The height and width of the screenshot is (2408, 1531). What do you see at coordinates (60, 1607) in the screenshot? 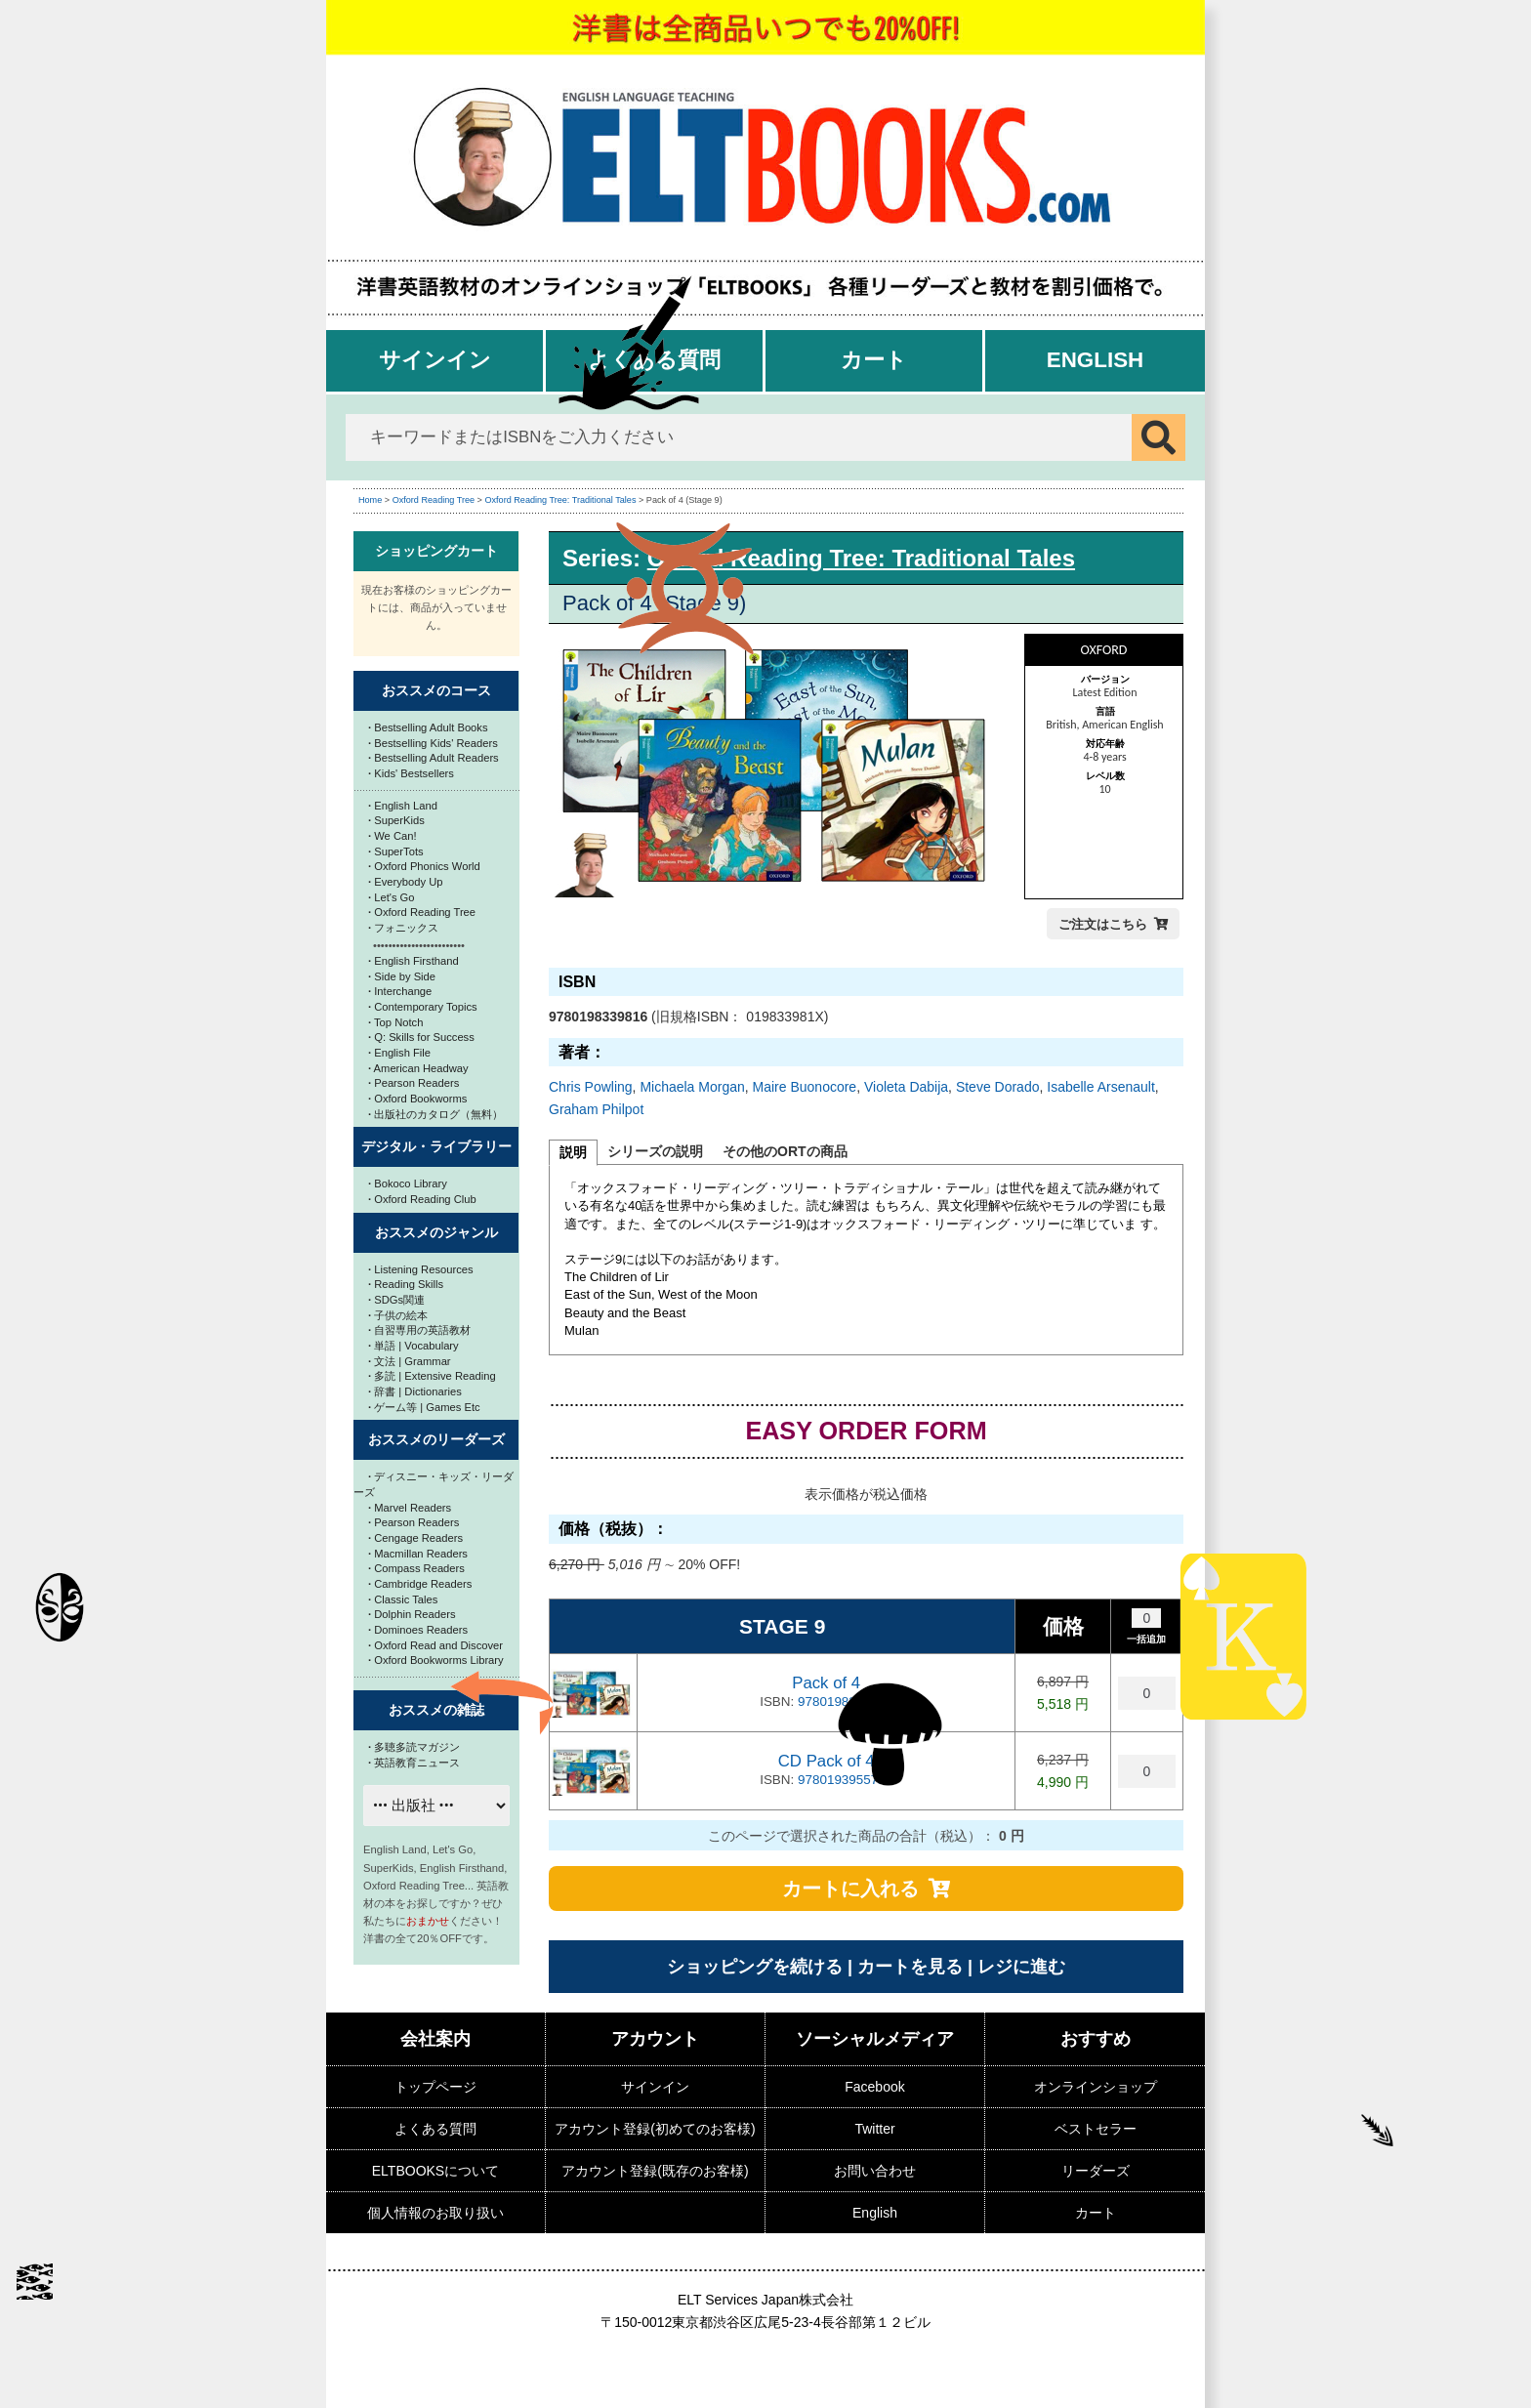
I see `select a mask or disguise item in gameplay` at bounding box center [60, 1607].